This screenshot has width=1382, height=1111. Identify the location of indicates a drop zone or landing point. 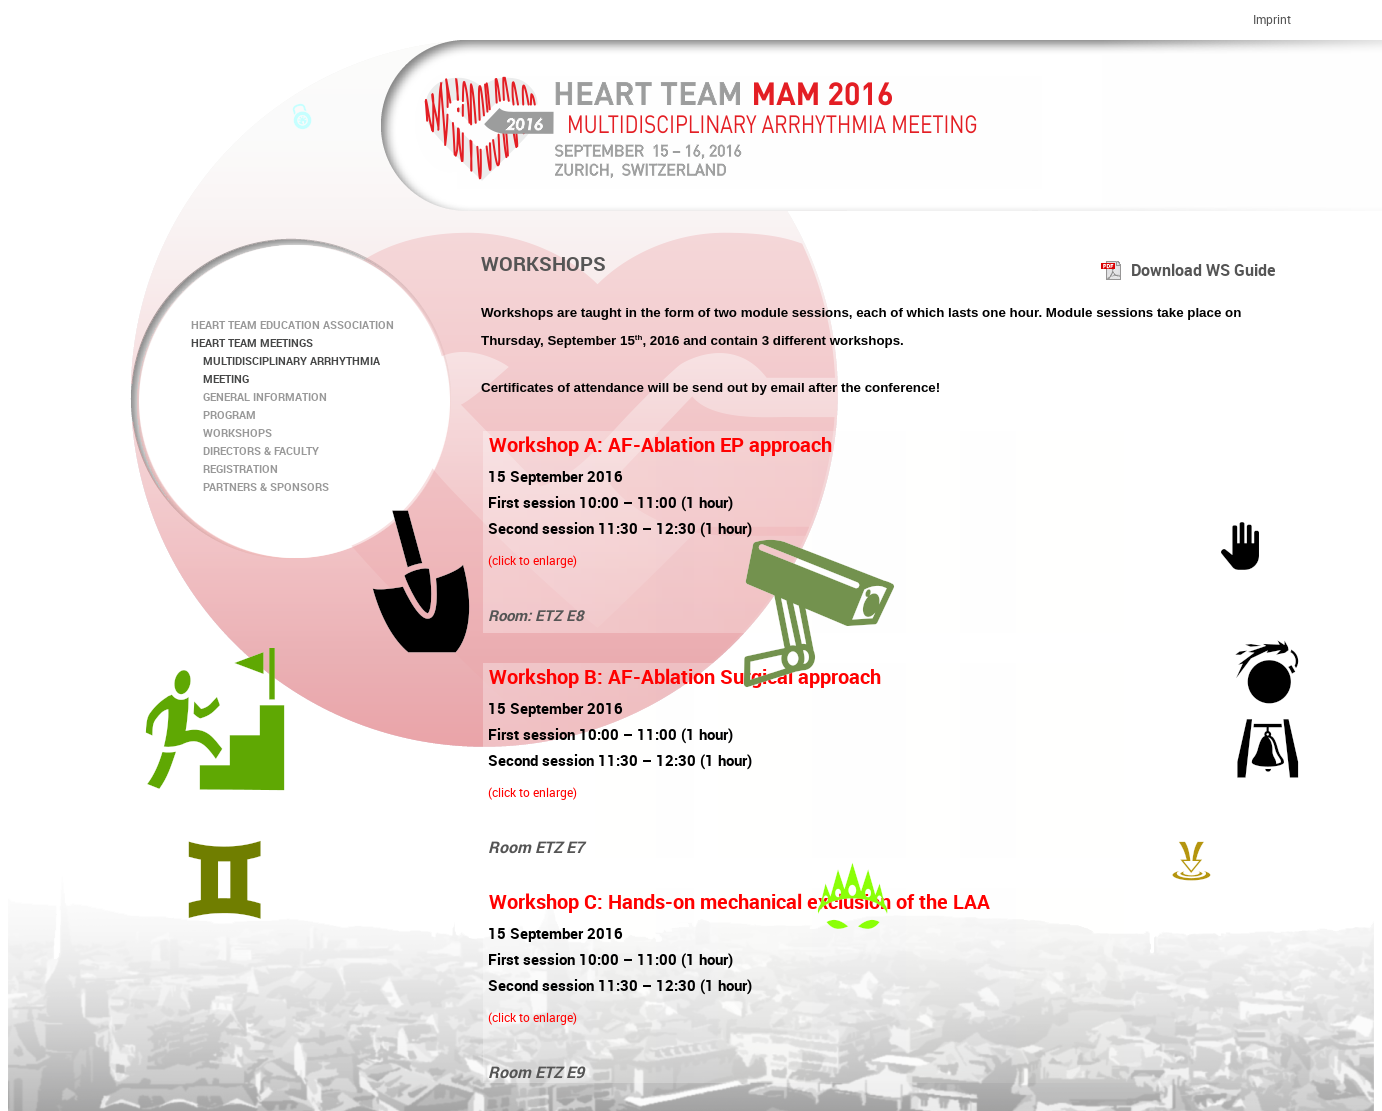
(1191, 861).